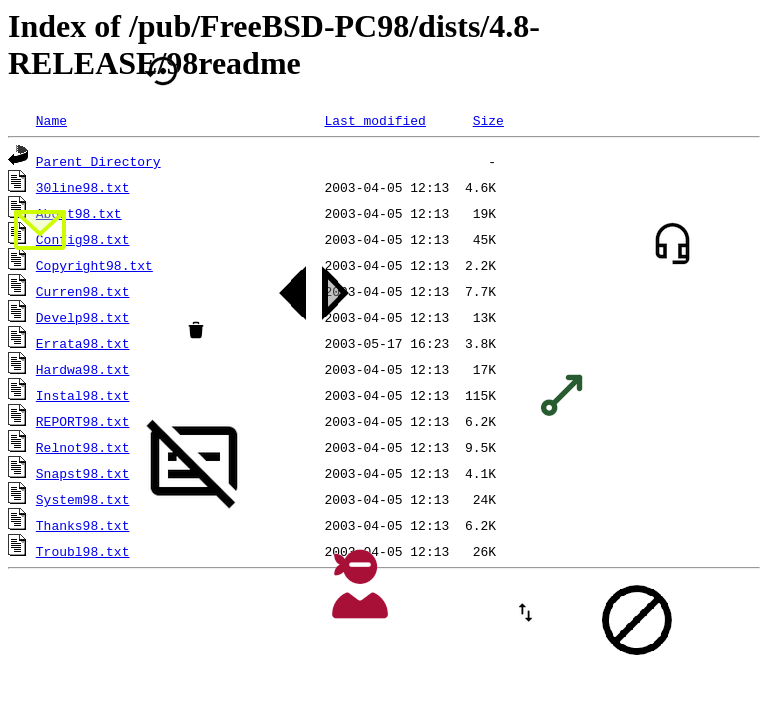  Describe the element at coordinates (360, 584) in the screenshot. I see `switch to incognito or private mode` at that location.